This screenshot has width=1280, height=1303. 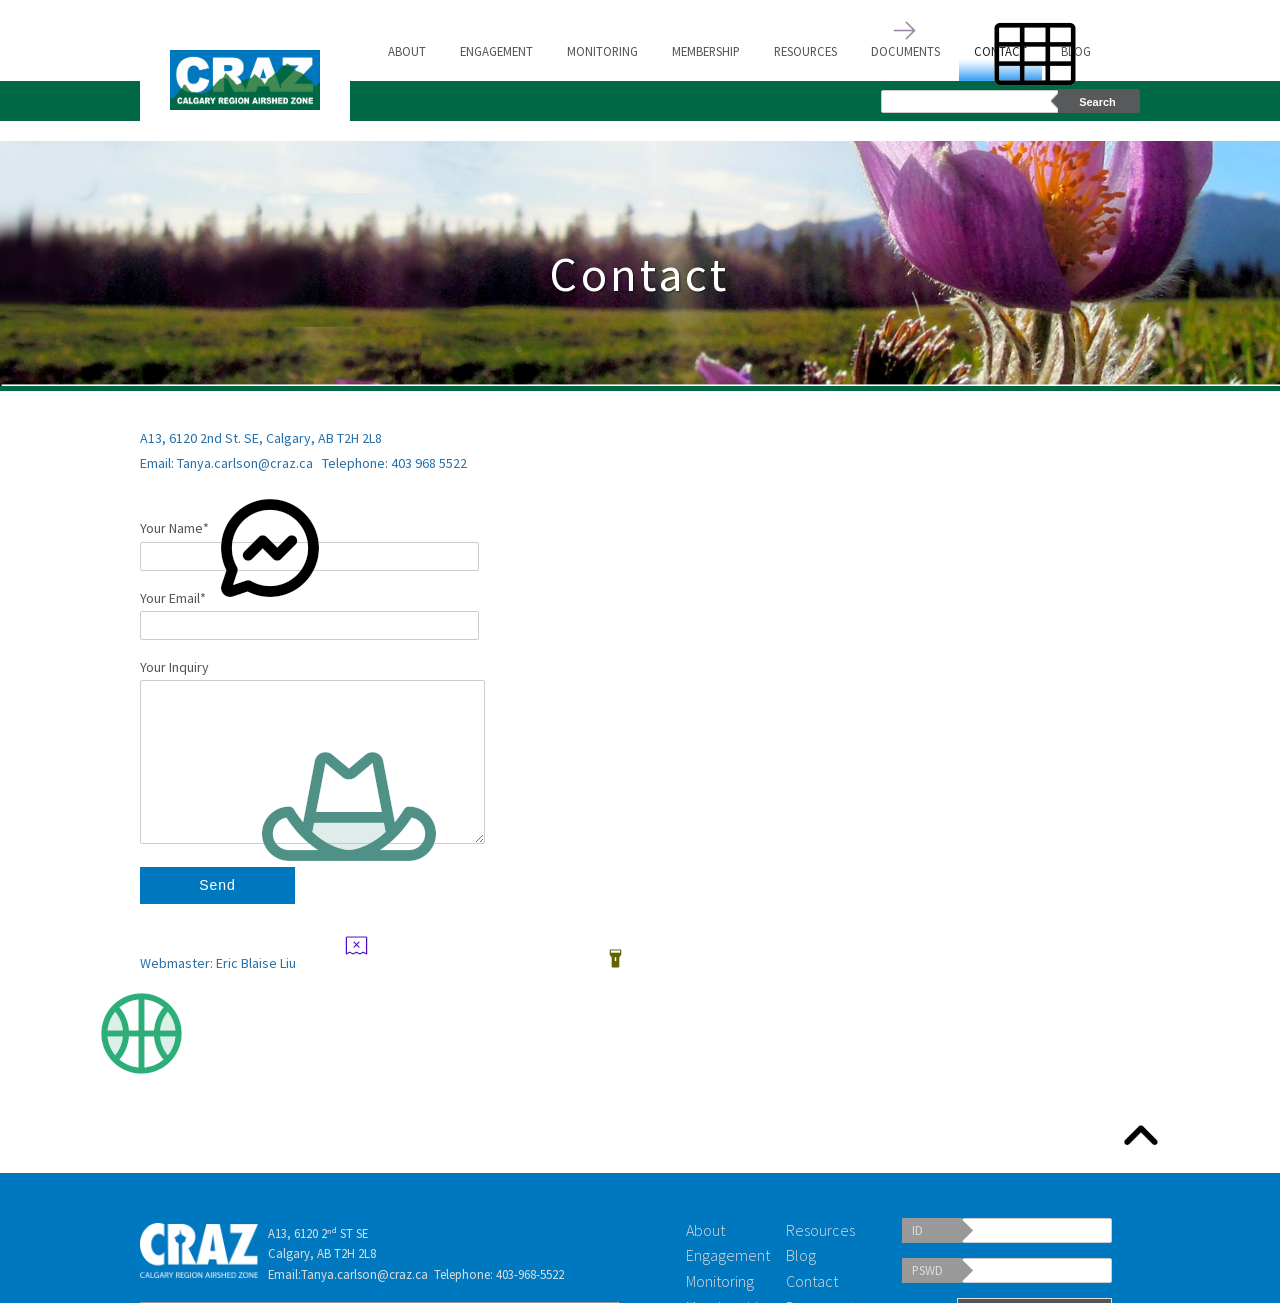 What do you see at coordinates (356, 945) in the screenshot?
I see `cancel or void a receipt` at bounding box center [356, 945].